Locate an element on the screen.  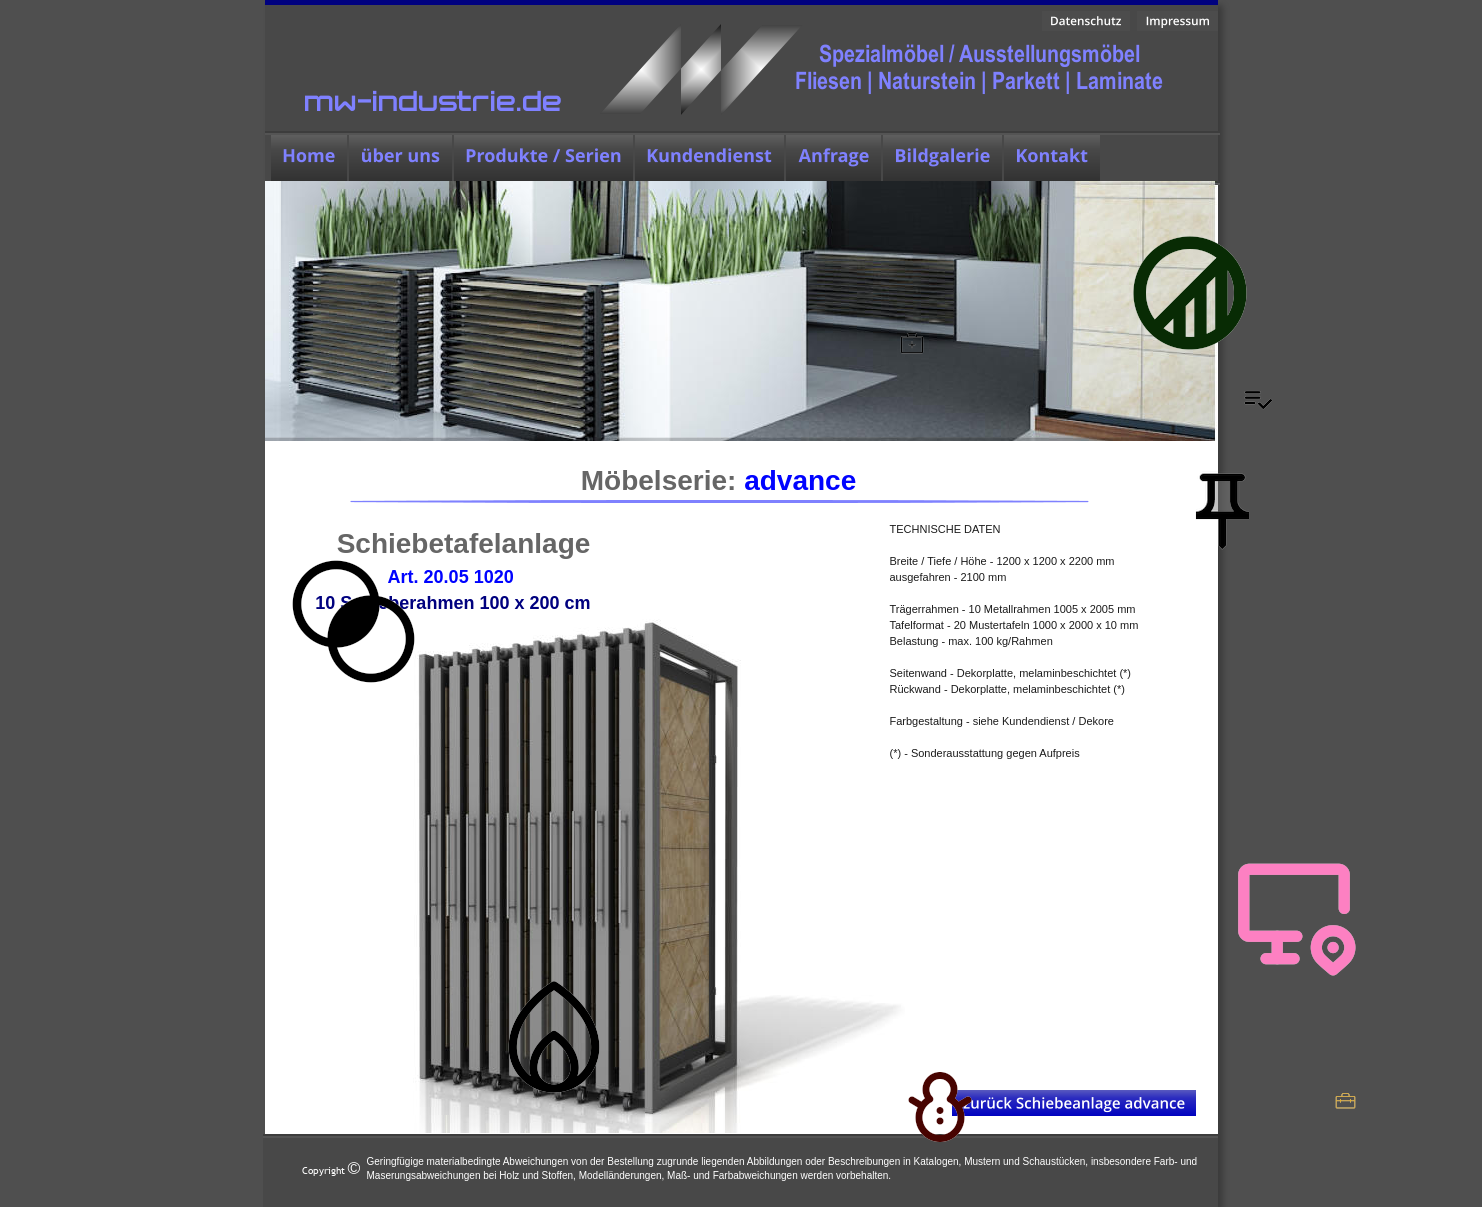
apply intersection operation to selected shapes is located at coordinates (353, 621).